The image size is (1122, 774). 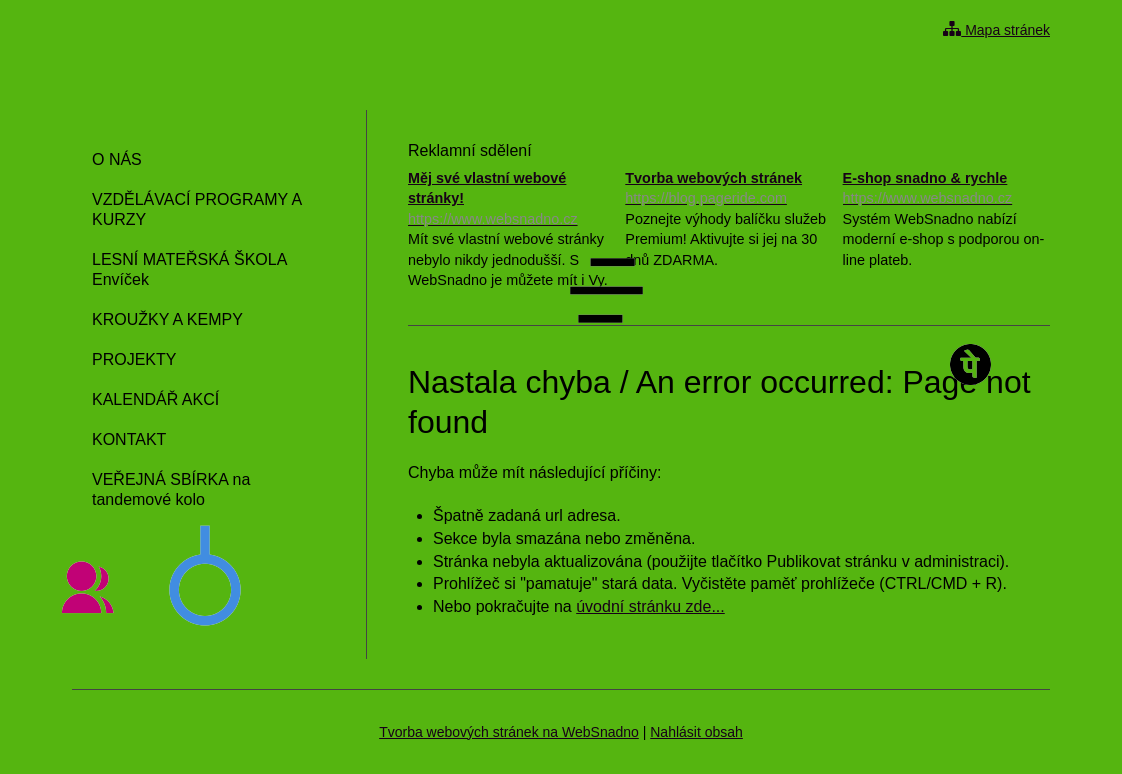 I want to click on view group members, so click(x=86, y=588).